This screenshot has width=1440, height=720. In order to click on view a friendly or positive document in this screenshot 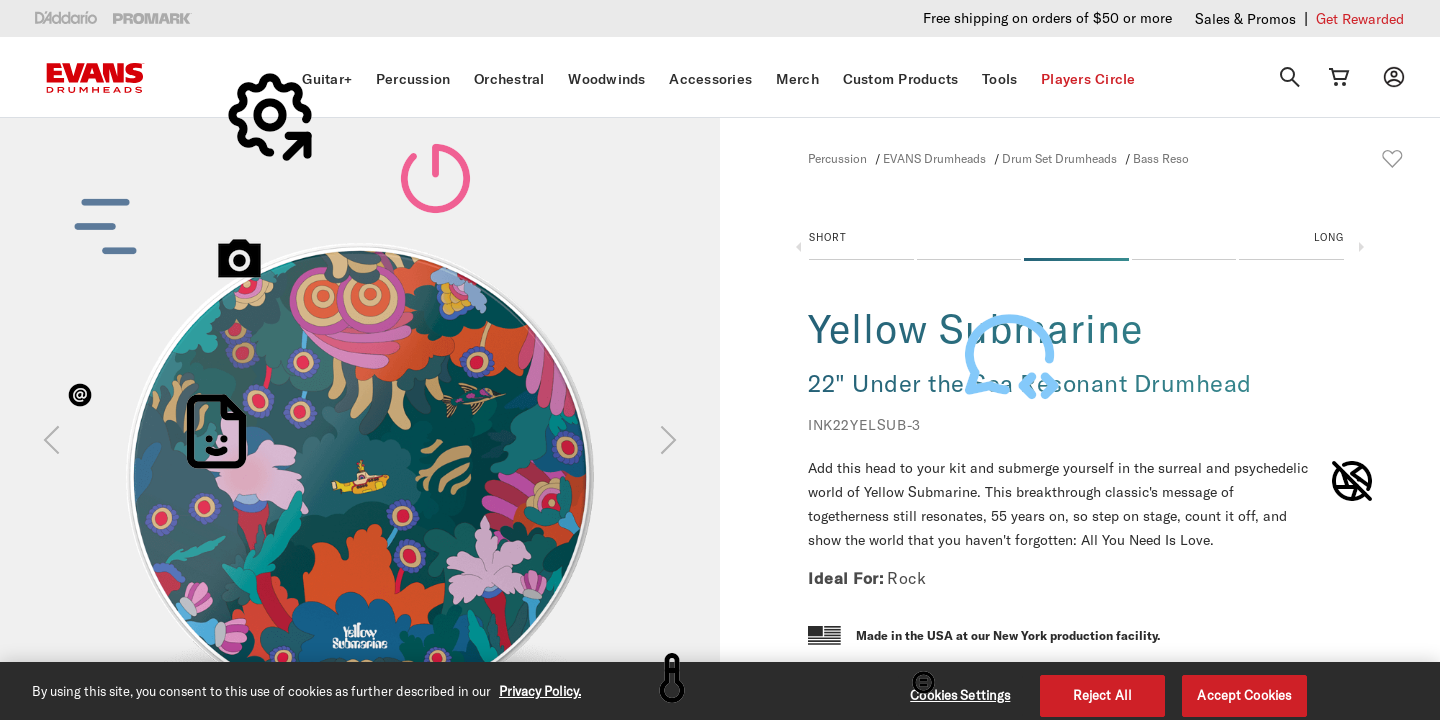, I will do `click(216, 431)`.